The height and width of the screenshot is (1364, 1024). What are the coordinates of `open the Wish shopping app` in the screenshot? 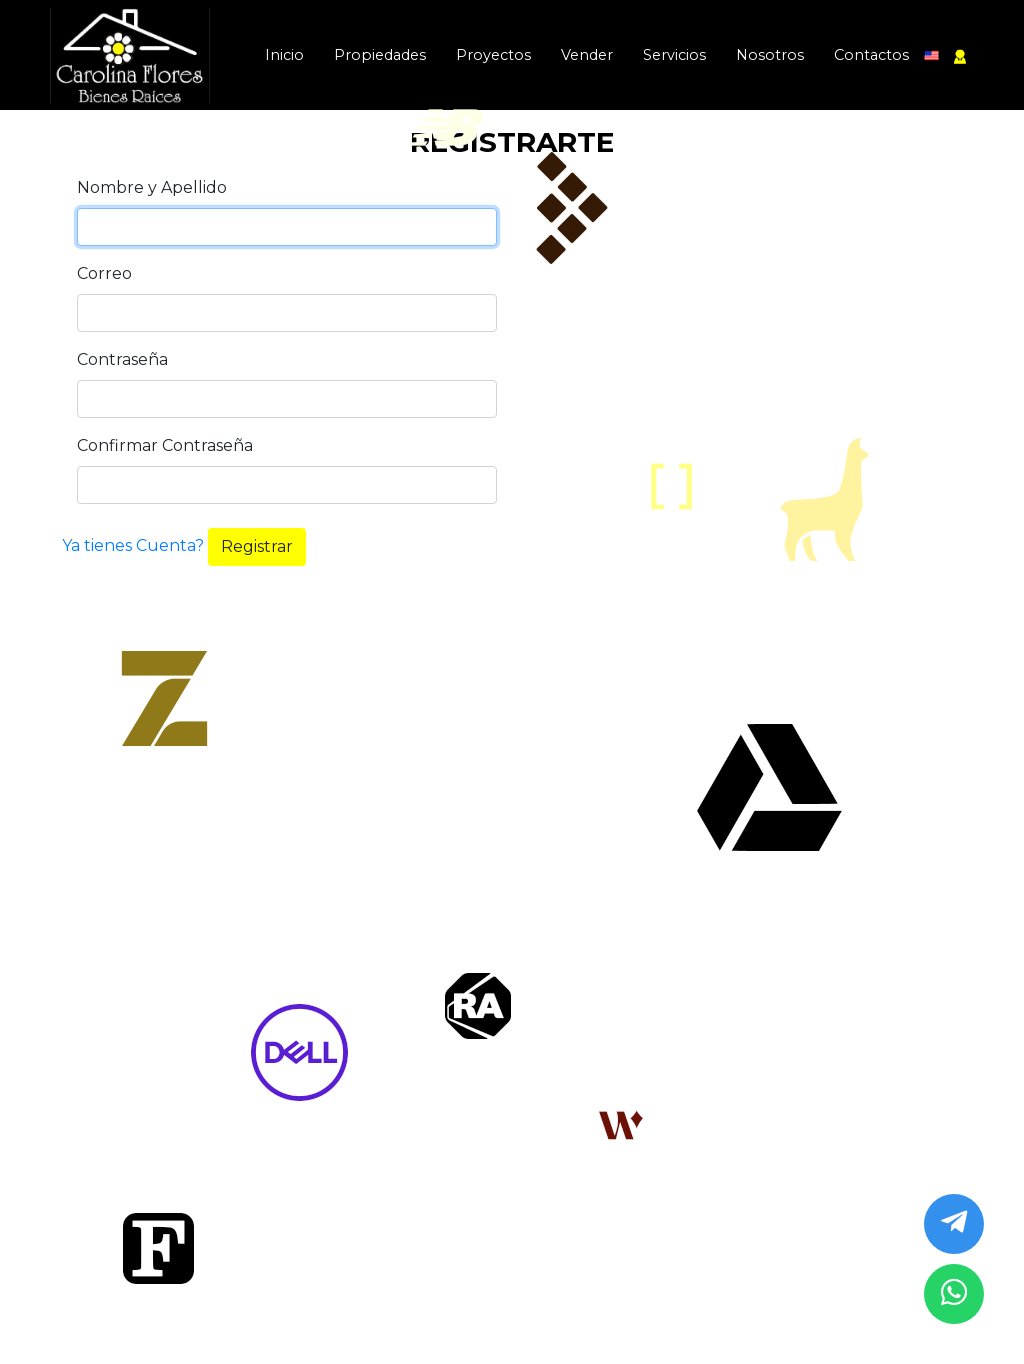 It's located at (621, 1125).